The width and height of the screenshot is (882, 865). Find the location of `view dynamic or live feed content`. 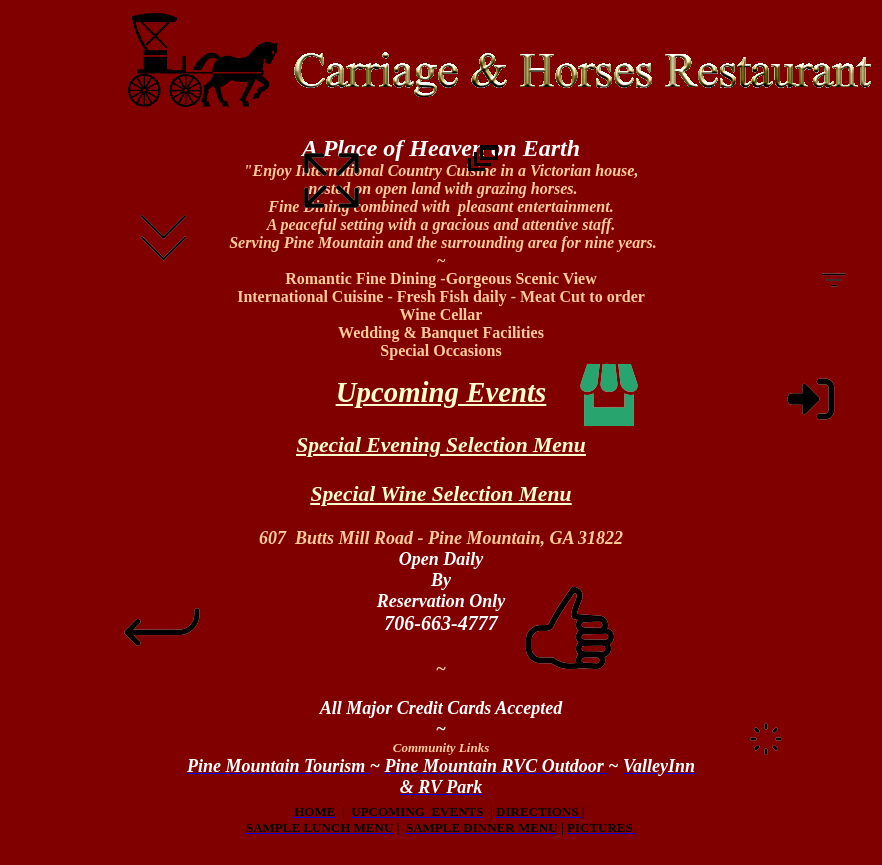

view dynamic or live feed content is located at coordinates (483, 158).